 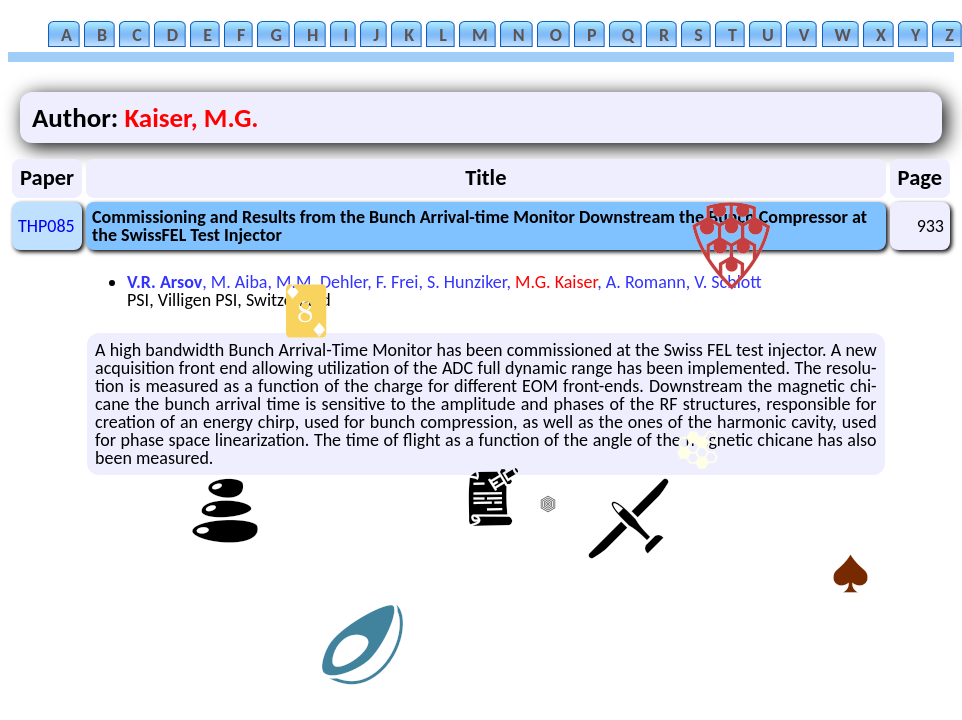 What do you see at coordinates (697, 448) in the screenshot?
I see `access hexagonal grid or tile-based game mode` at bounding box center [697, 448].